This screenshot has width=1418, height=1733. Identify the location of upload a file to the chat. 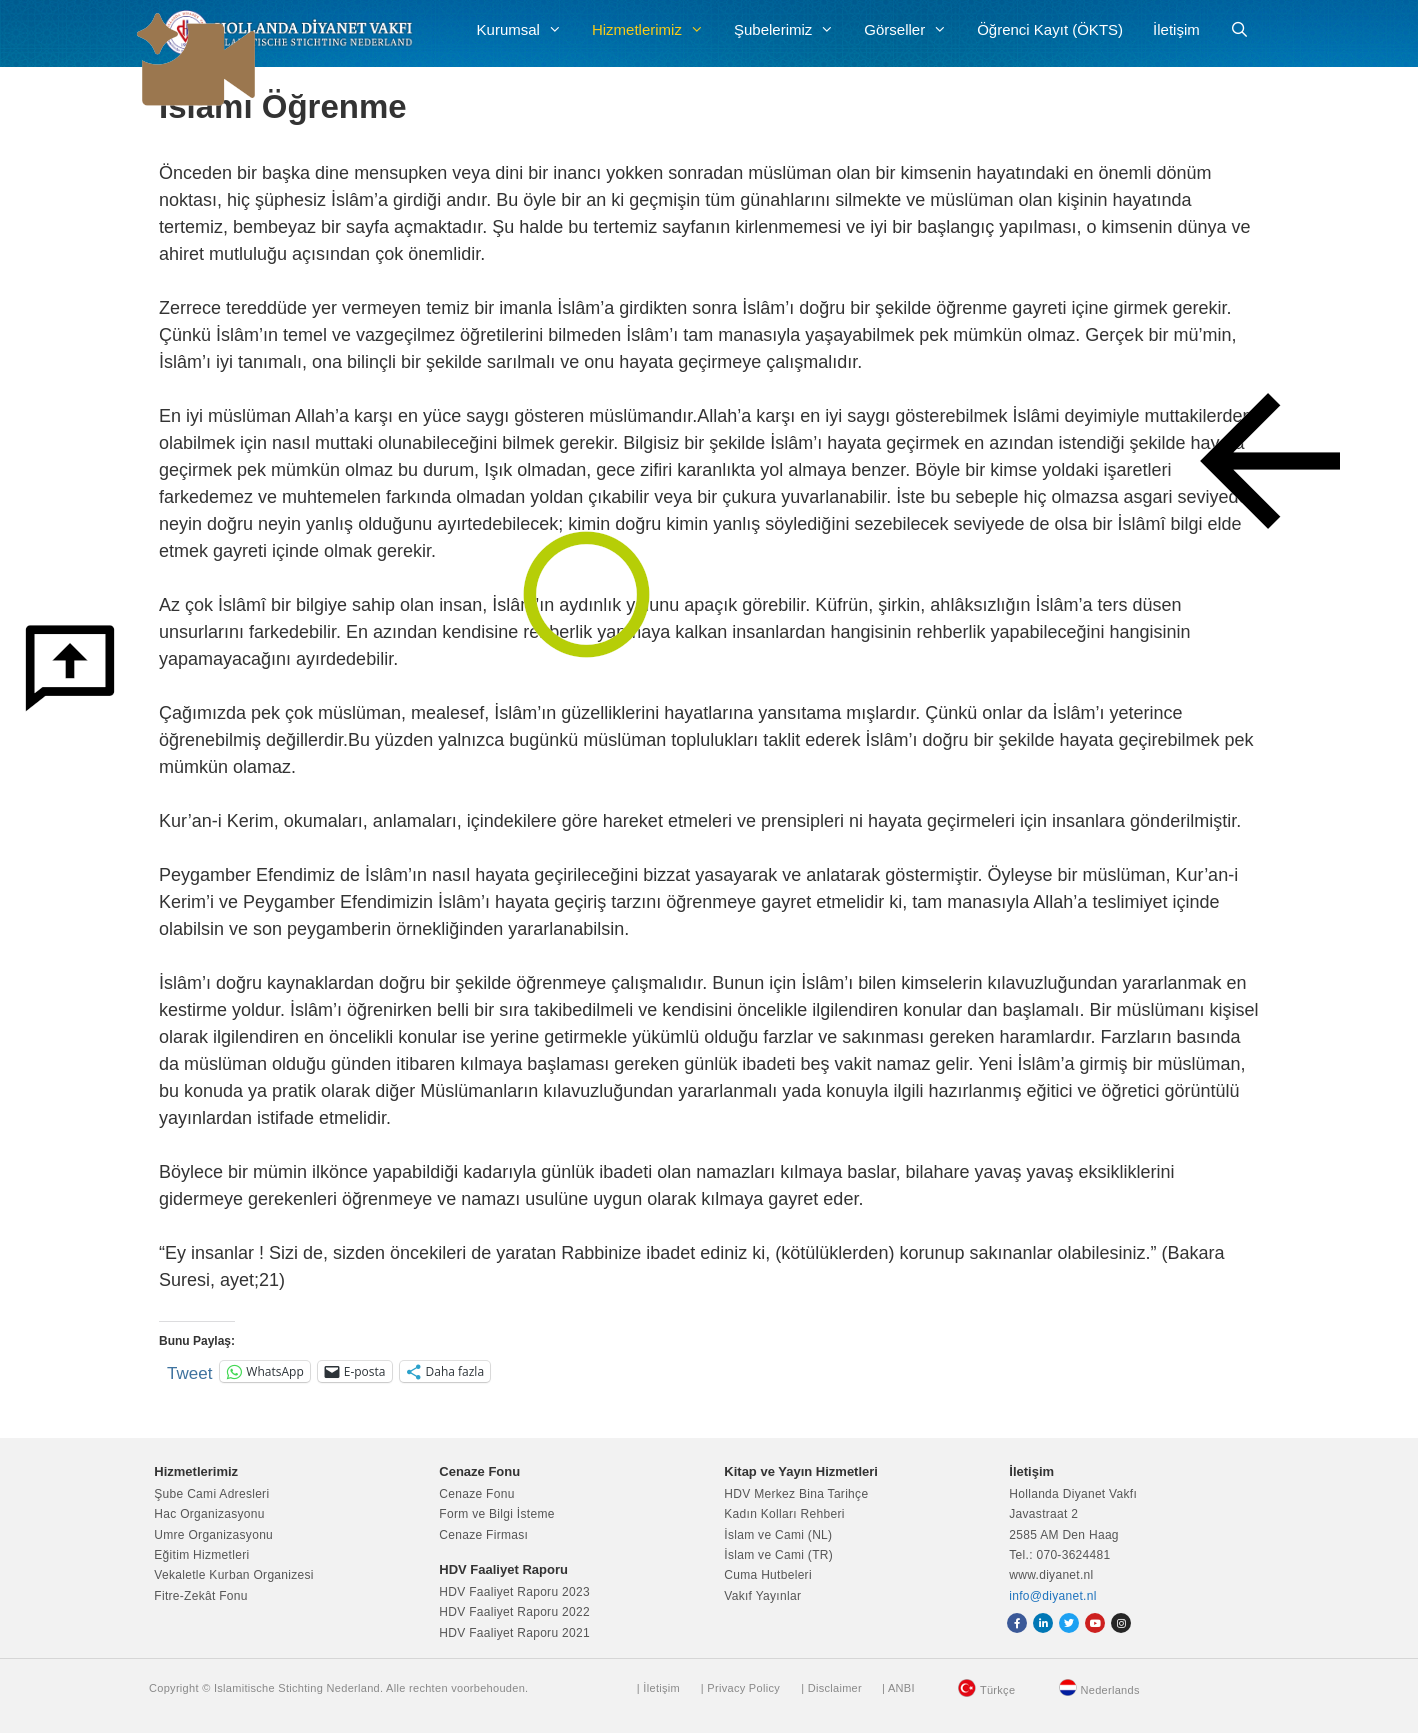
(70, 665).